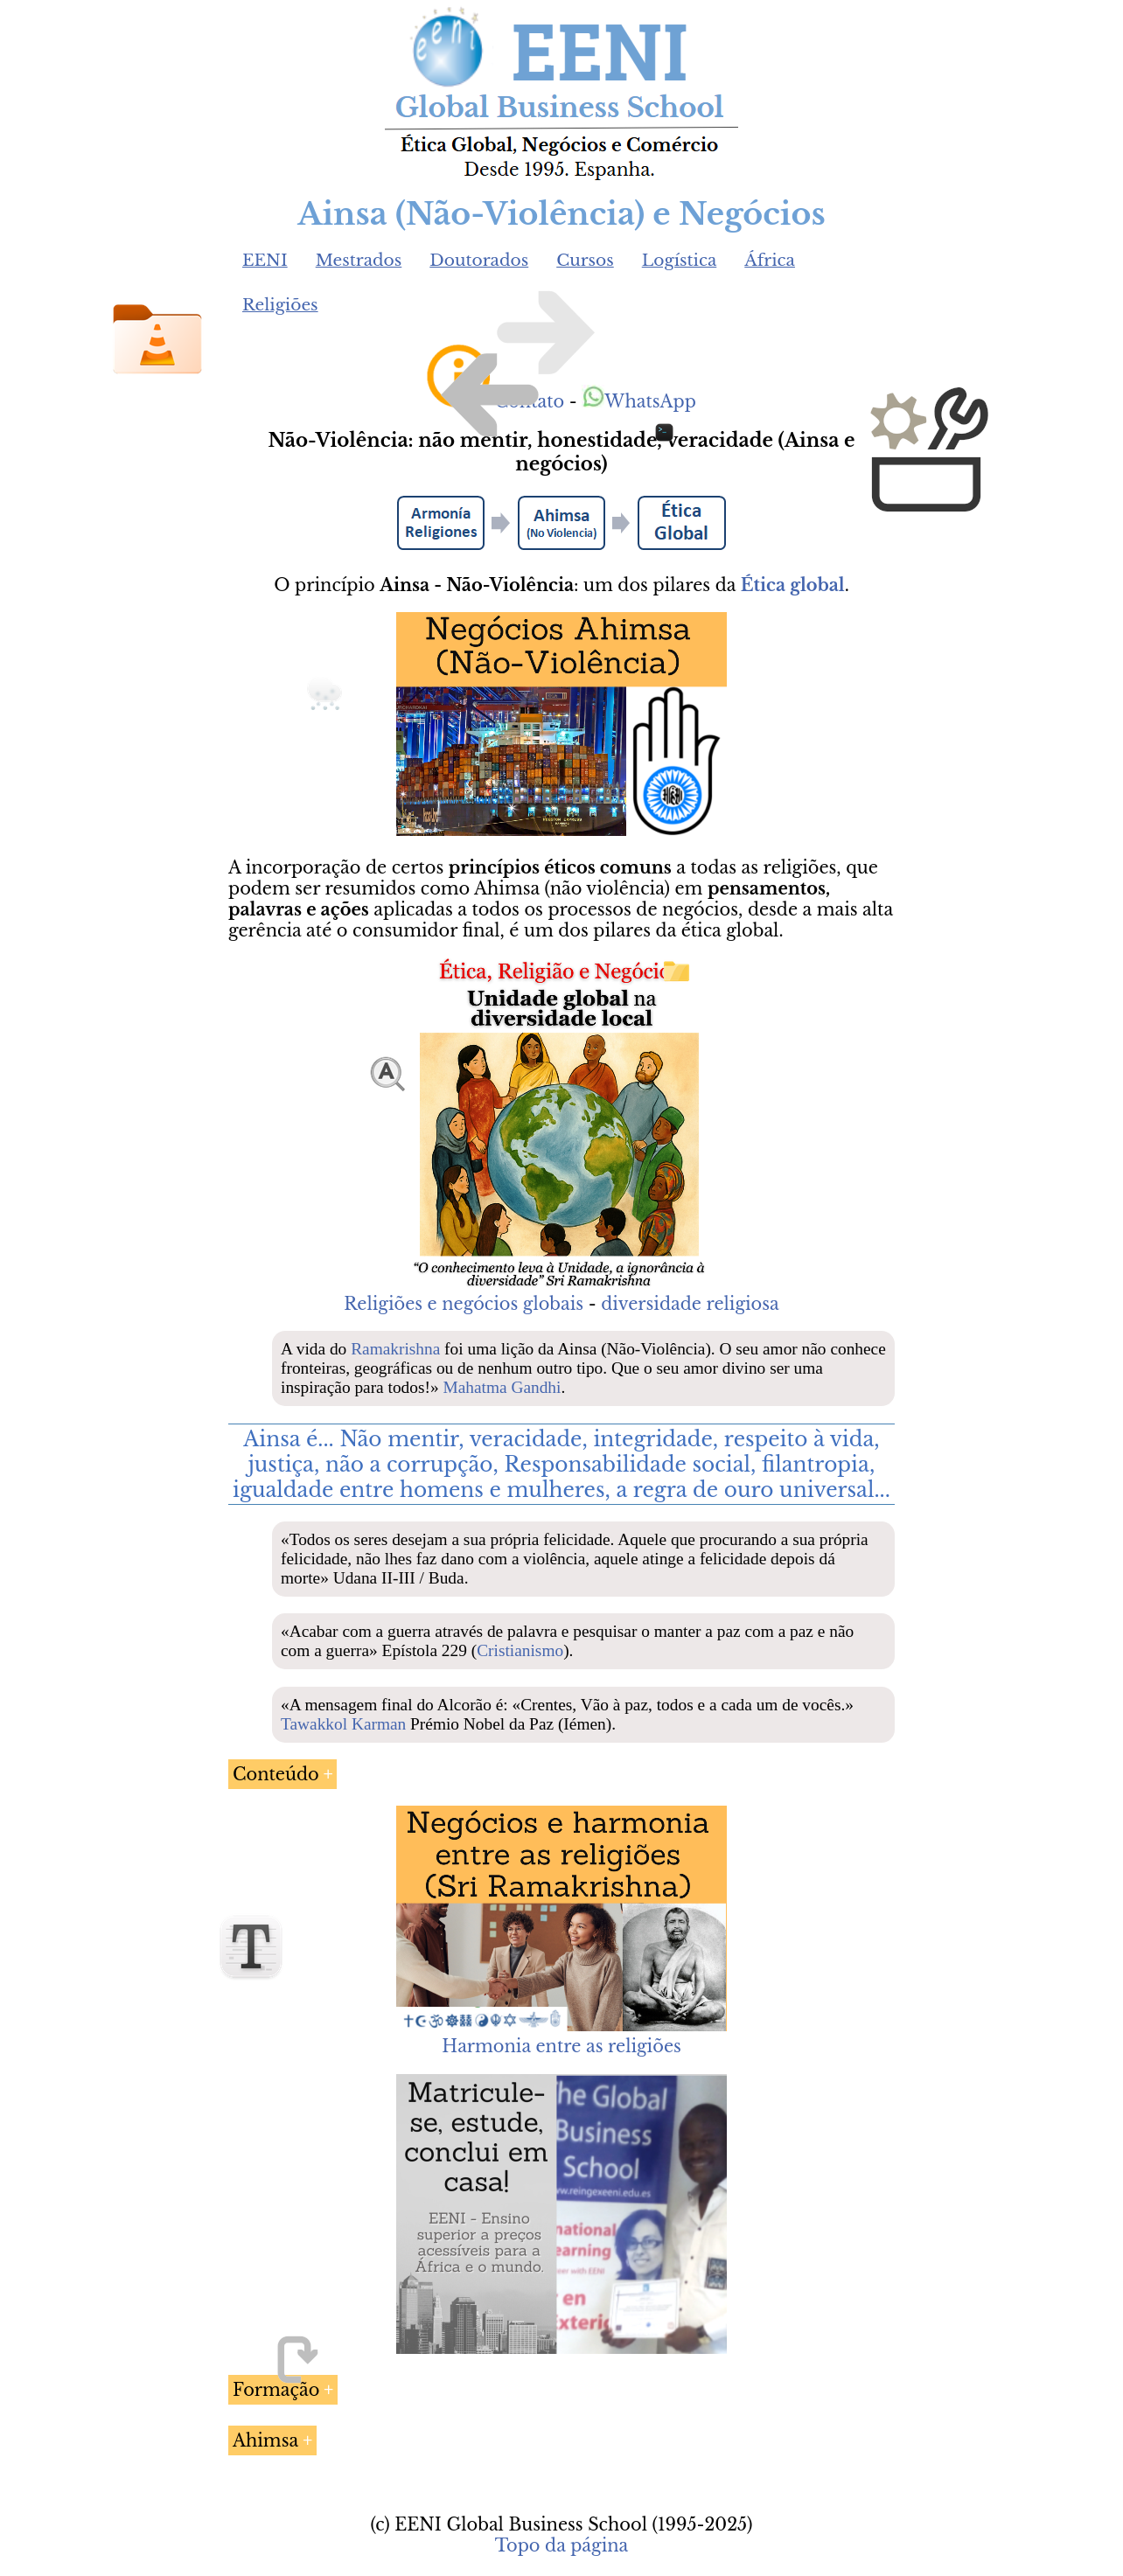 This screenshot has height=2576, width=1123. What do you see at coordinates (387, 1074) in the screenshot?
I see `search for text or content` at bounding box center [387, 1074].